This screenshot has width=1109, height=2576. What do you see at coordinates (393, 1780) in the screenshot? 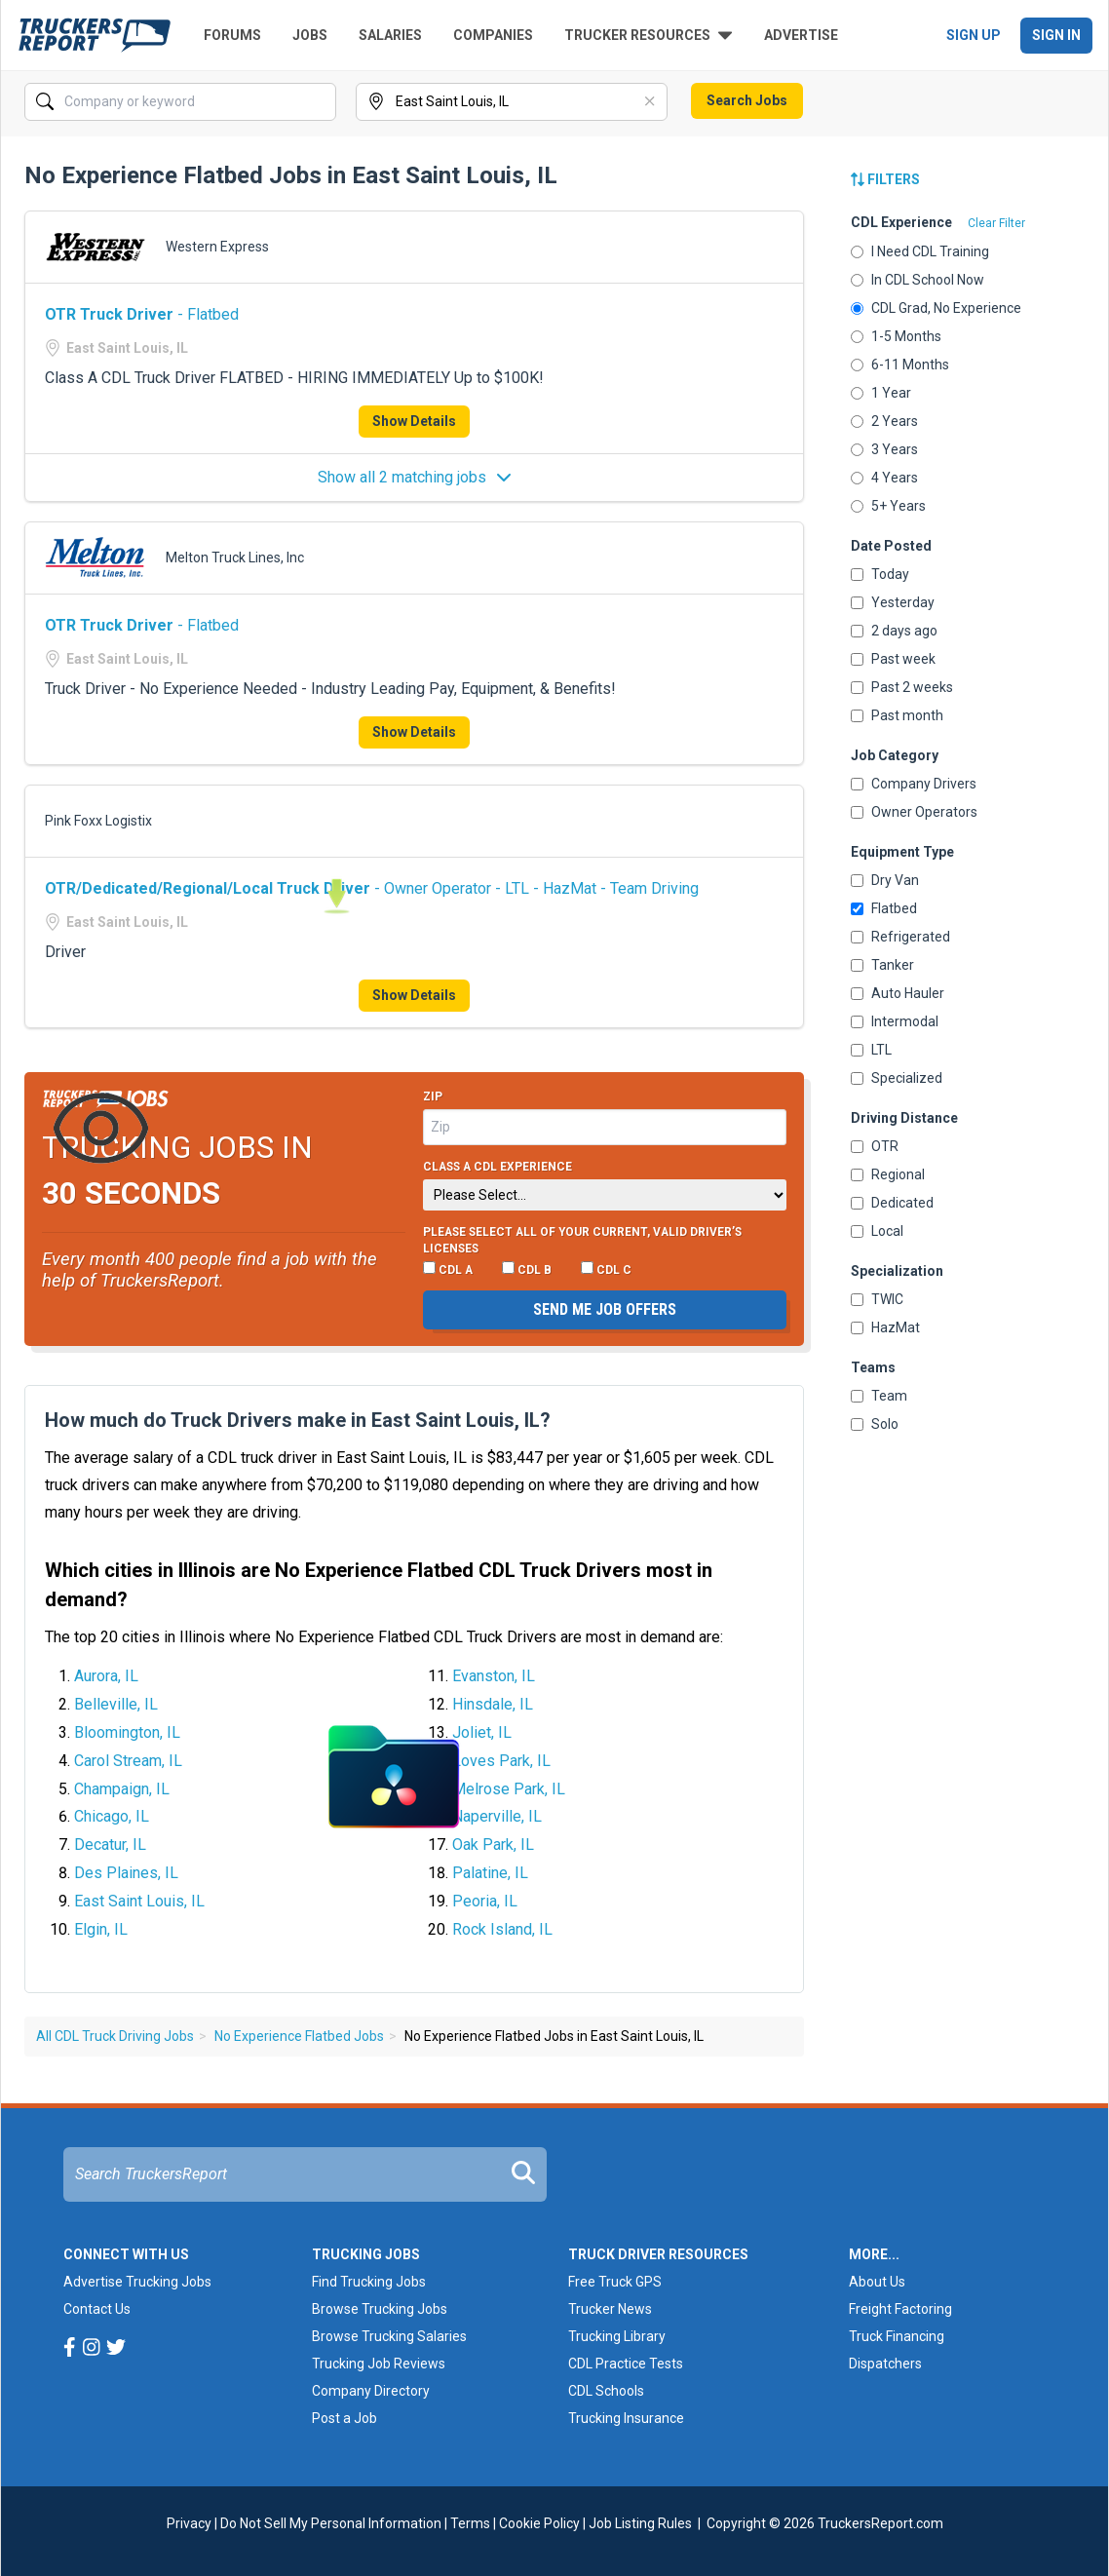
I see `open davinci resolve project files folder` at bounding box center [393, 1780].